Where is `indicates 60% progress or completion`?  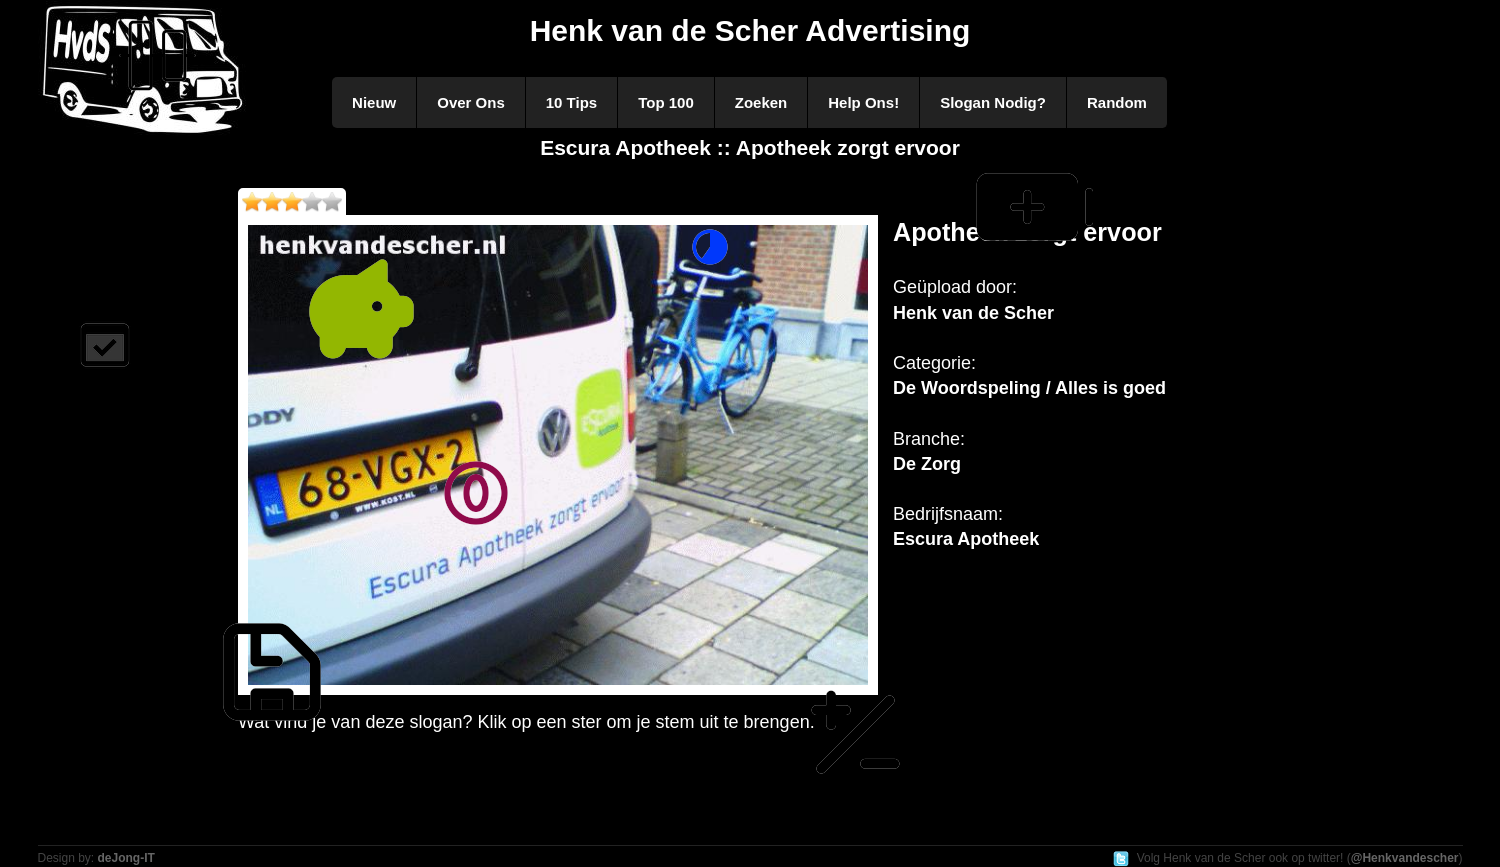
indicates 60% progress or completion is located at coordinates (710, 247).